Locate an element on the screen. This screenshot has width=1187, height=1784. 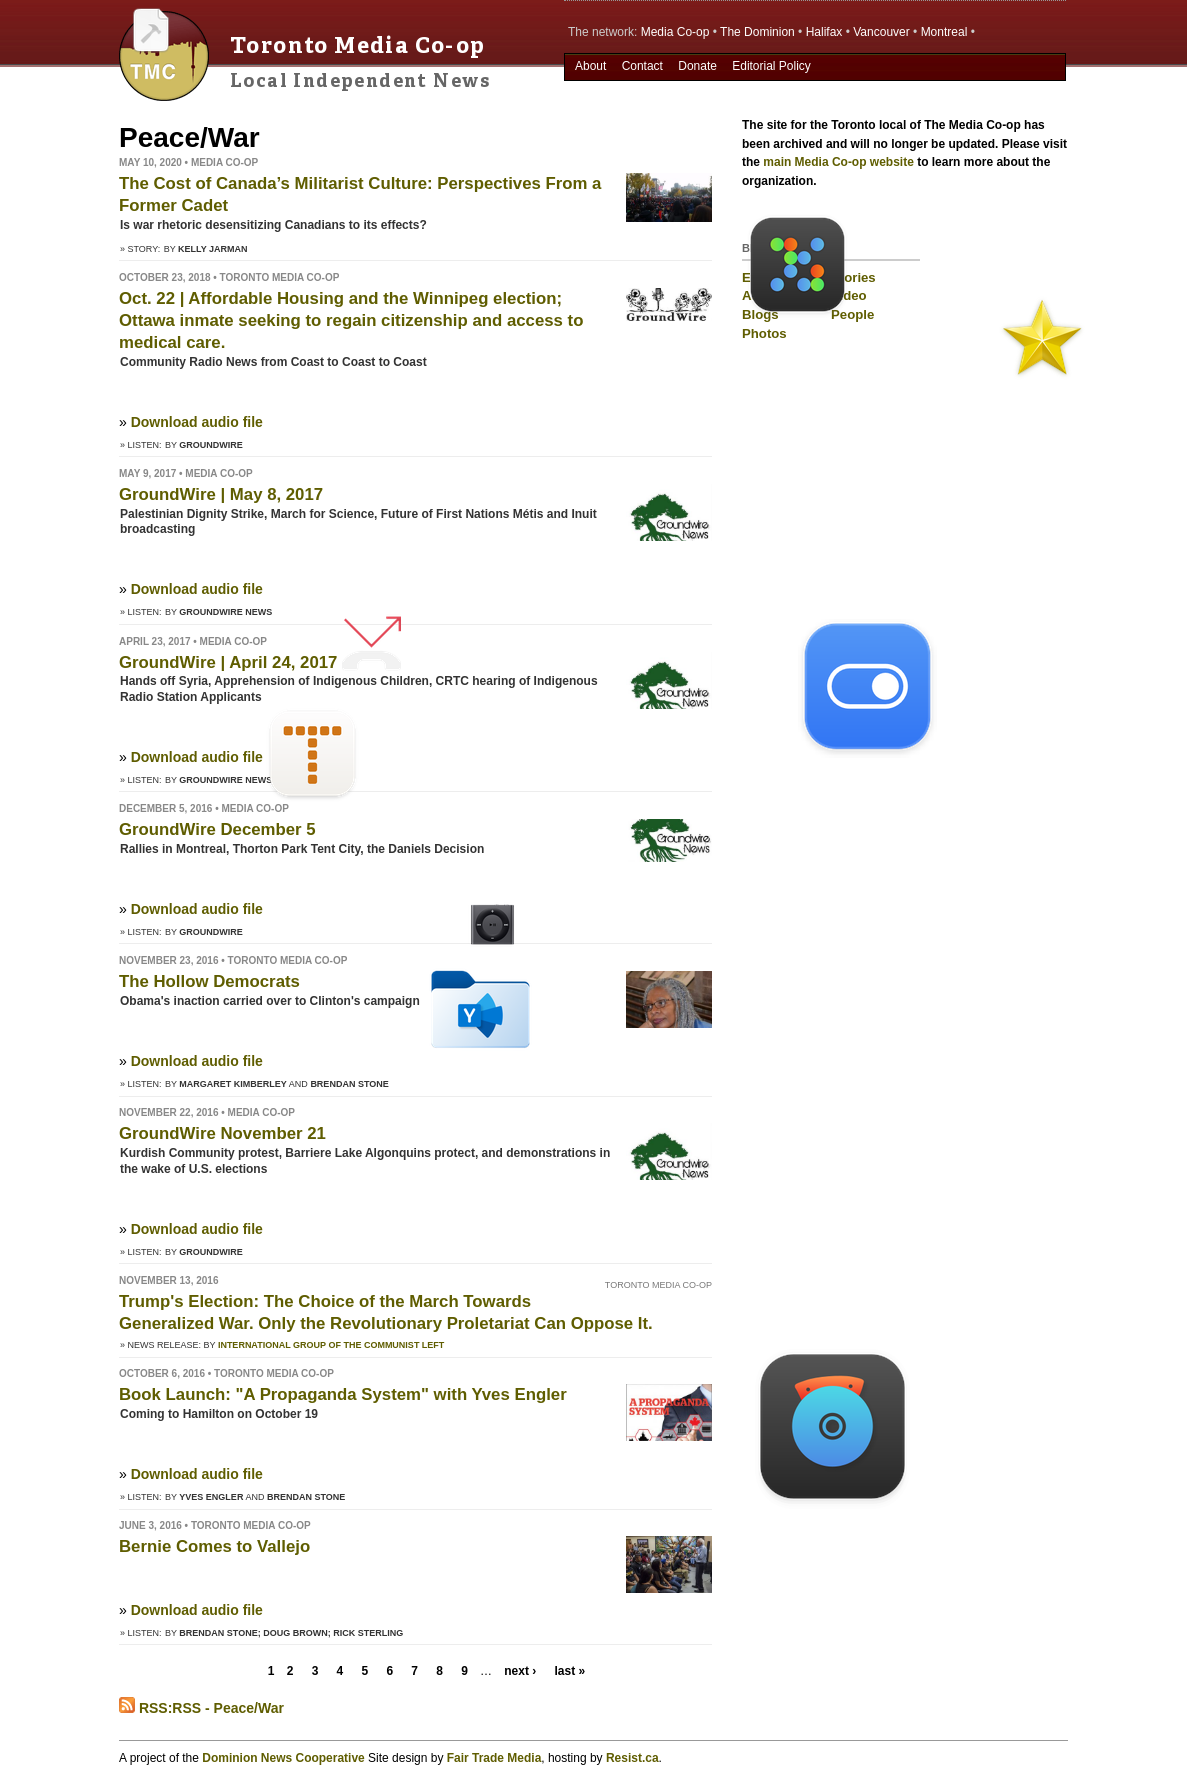
open handbrake video transcoder app is located at coordinates (832, 1426).